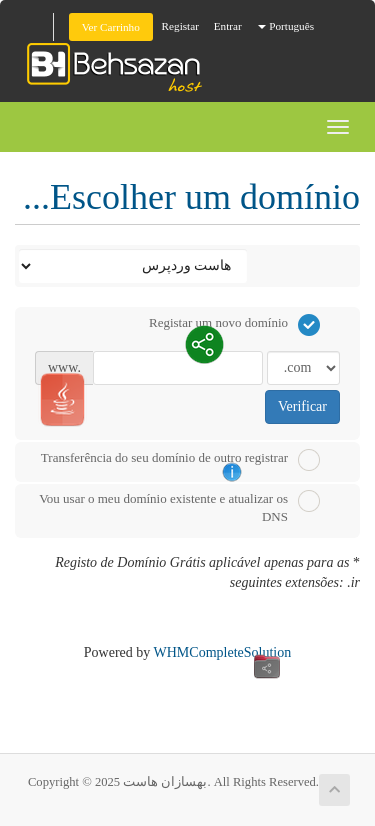 The image size is (375, 826). Describe the element at coordinates (232, 472) in the screenshot. I see `view information or details about this item` at that location.